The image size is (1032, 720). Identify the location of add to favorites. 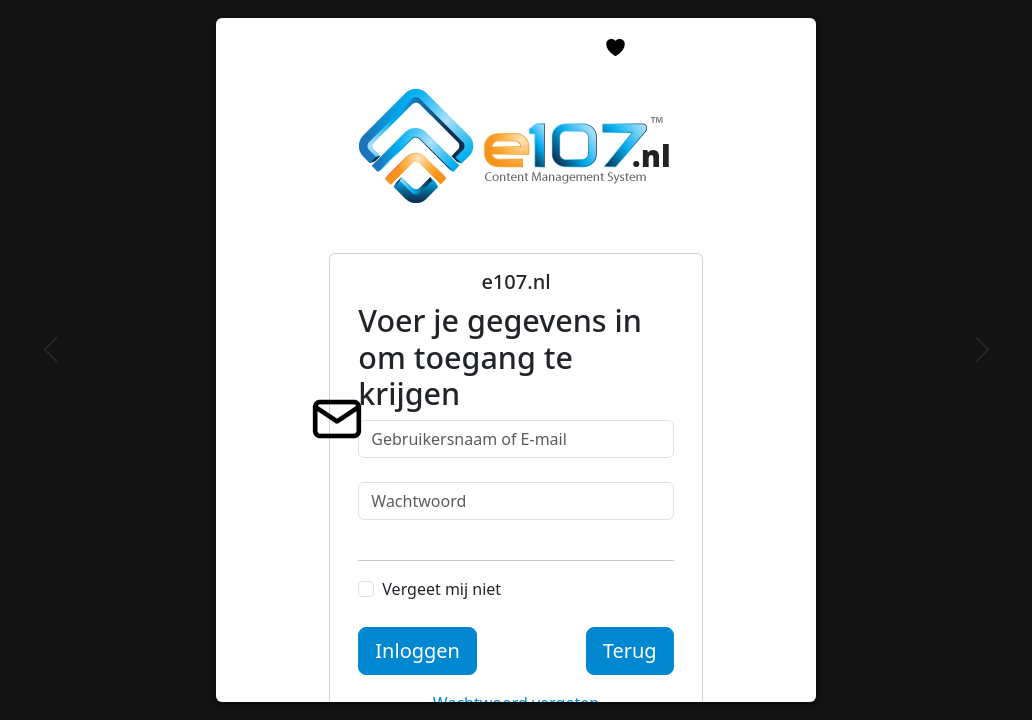
(615, 47).